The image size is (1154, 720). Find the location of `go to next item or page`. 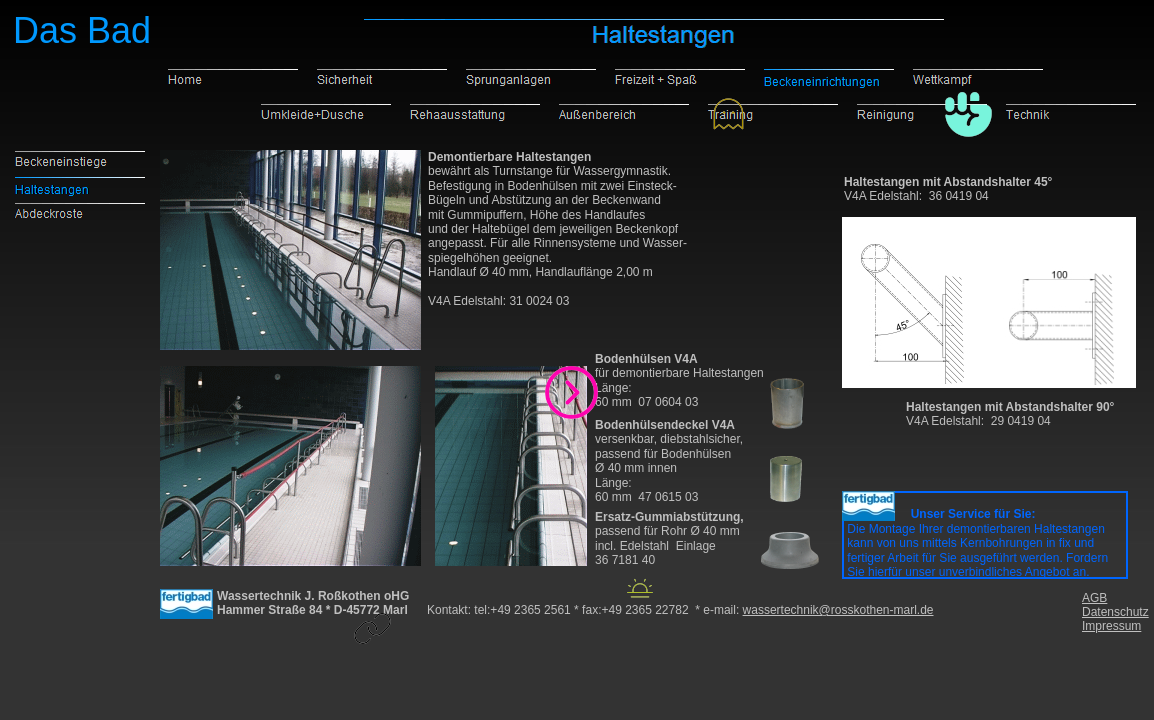

go to next item or page is located at coordinates (571, 392).